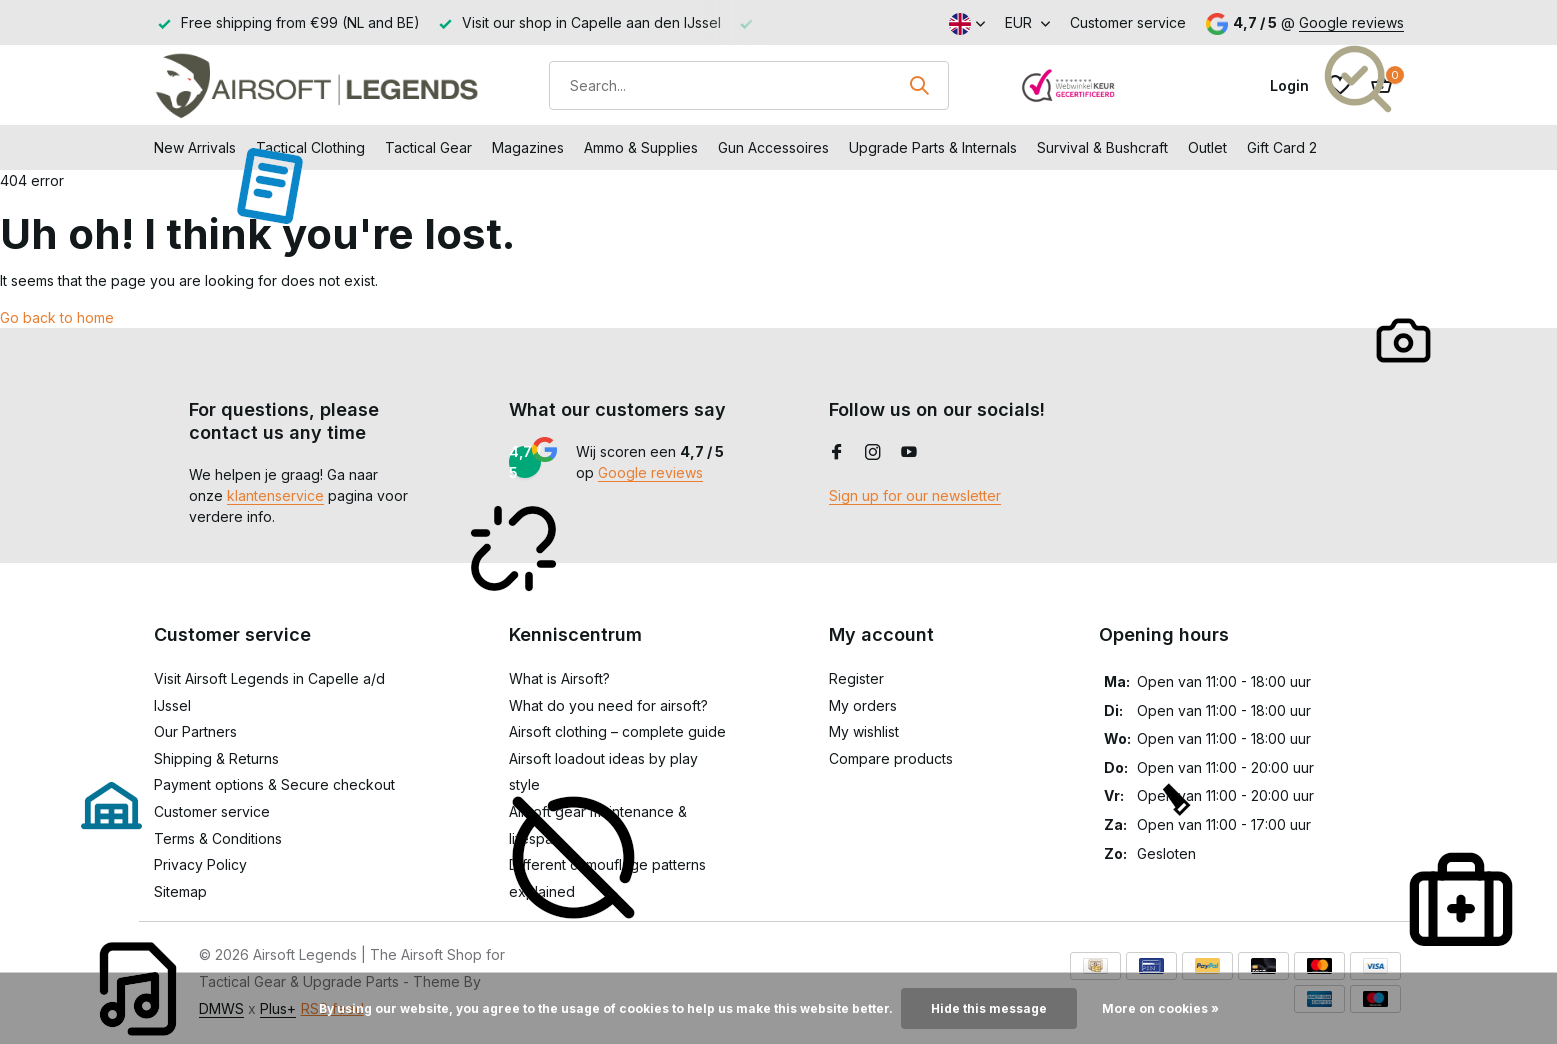 This screenshot has width=1557, height=1044. I want to click on access garage or parking settings, so click(111, 808).